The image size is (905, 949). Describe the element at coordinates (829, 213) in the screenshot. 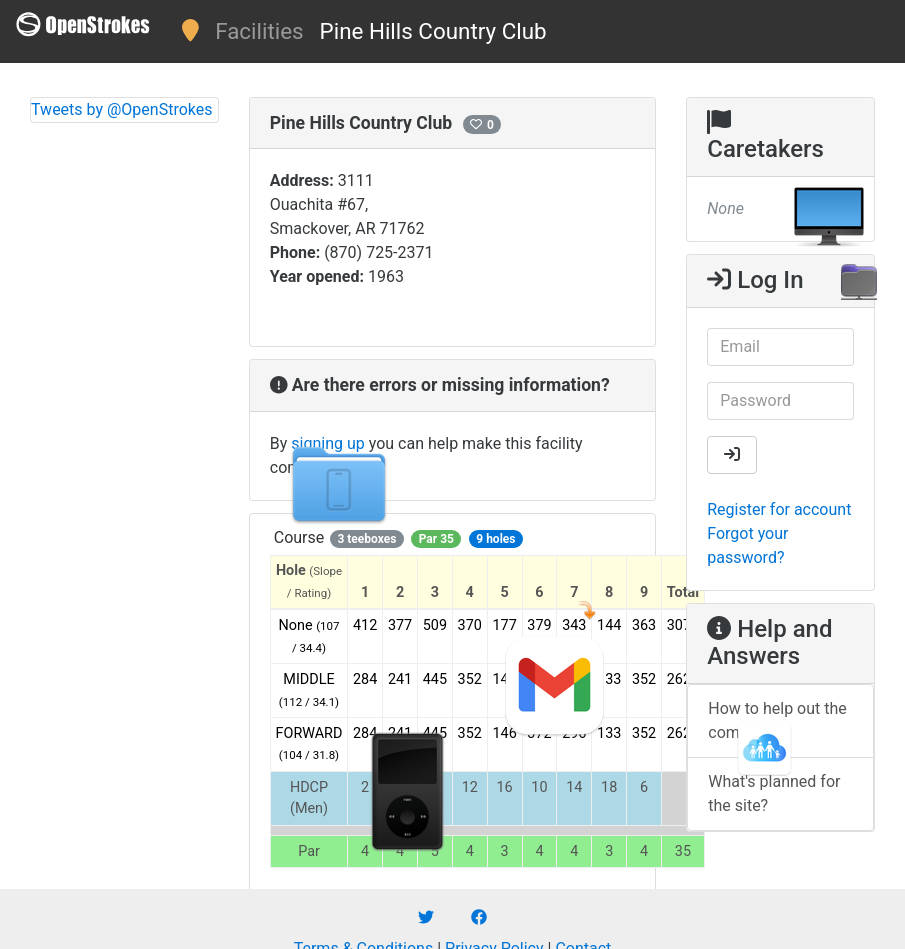

I see `indicates an iMac Pro device in system preferences` at that location.